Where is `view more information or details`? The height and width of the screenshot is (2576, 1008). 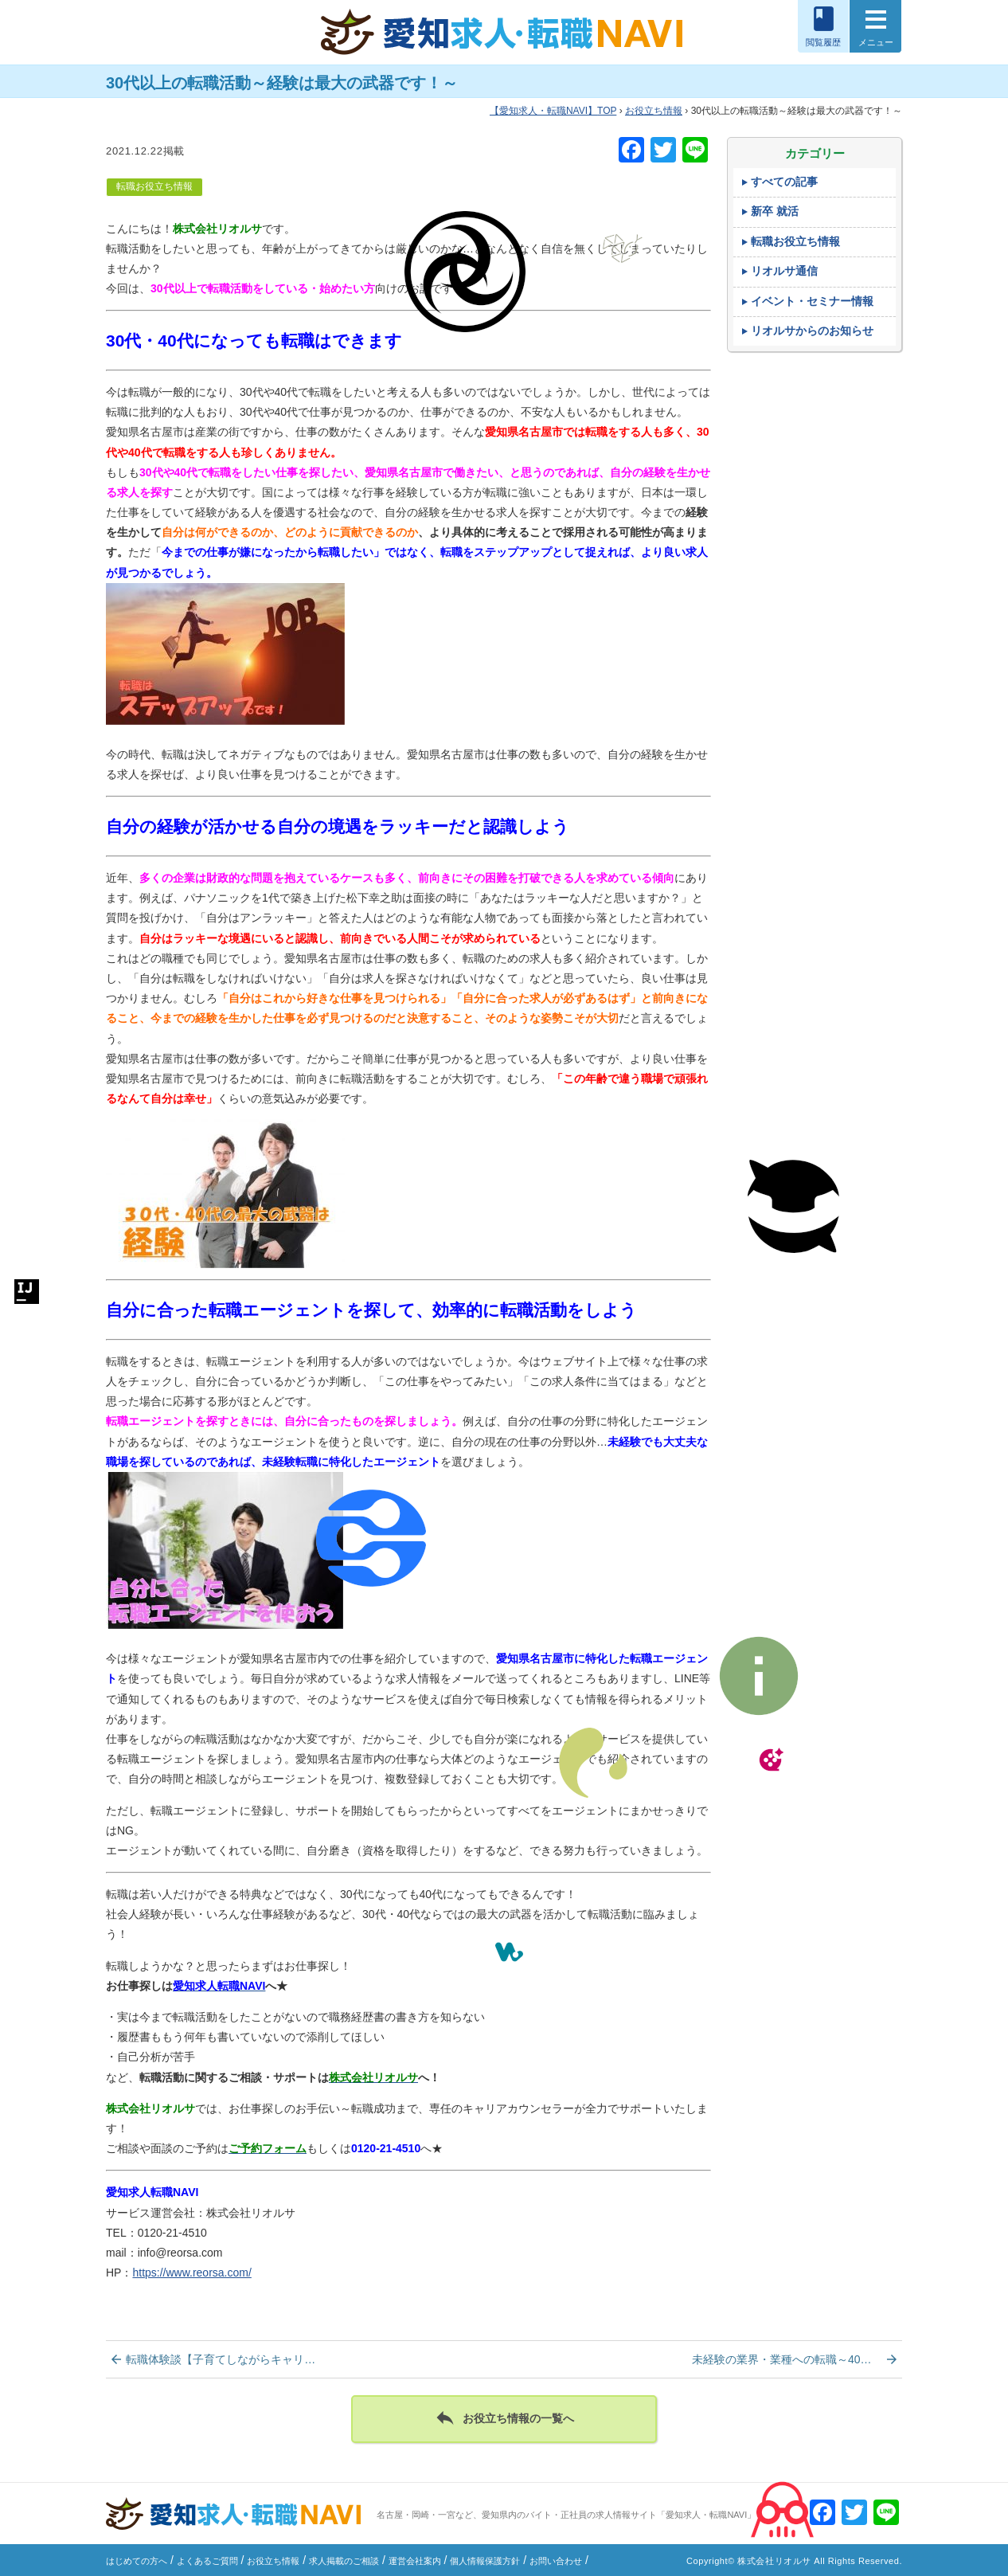
view more information or details is located at coordinates (759, 1676).